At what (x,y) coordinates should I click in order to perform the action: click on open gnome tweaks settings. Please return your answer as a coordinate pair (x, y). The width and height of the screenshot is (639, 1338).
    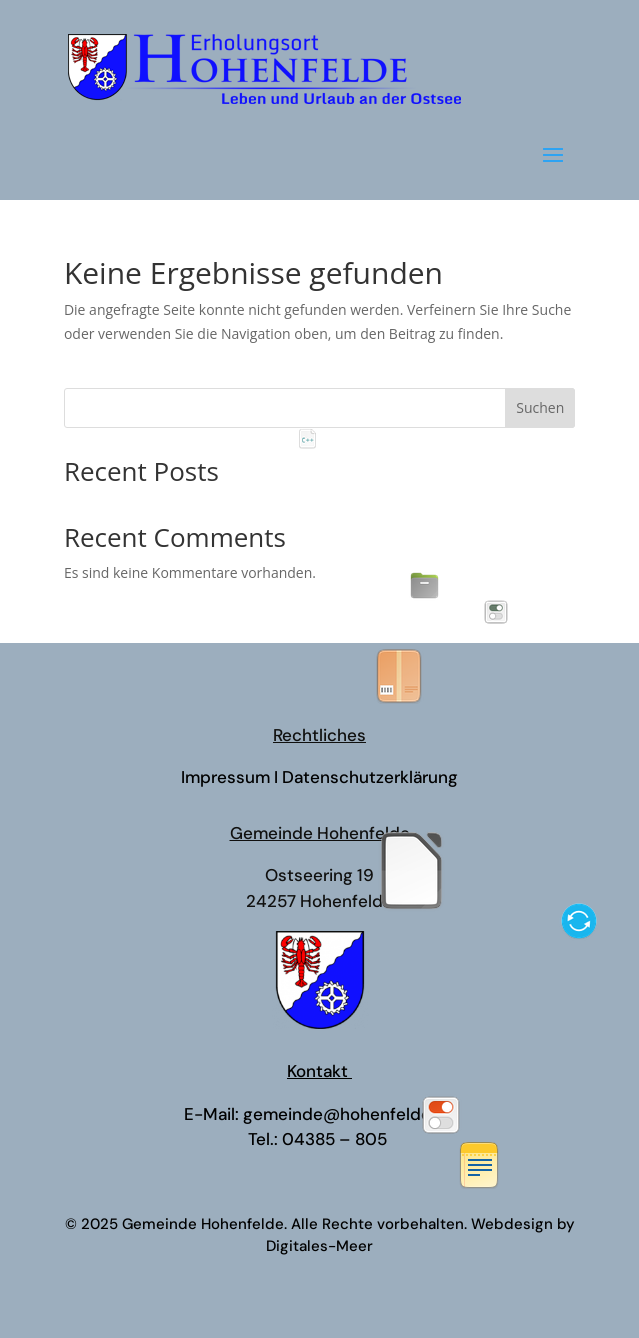
    Looking at the image, I should click on (496, 612).